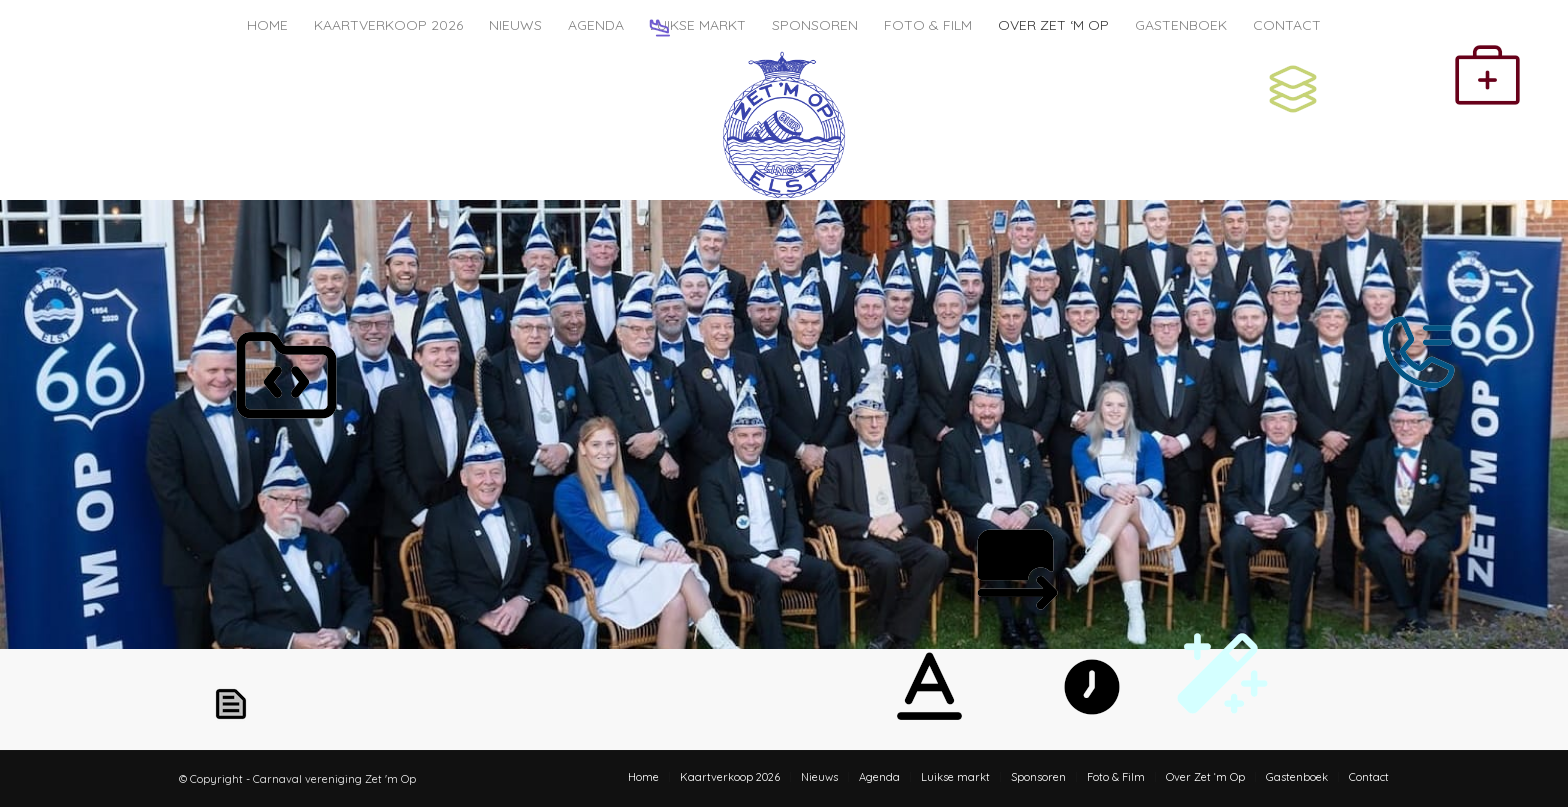  I want to click on view text document or snippet, so click(231, 704).